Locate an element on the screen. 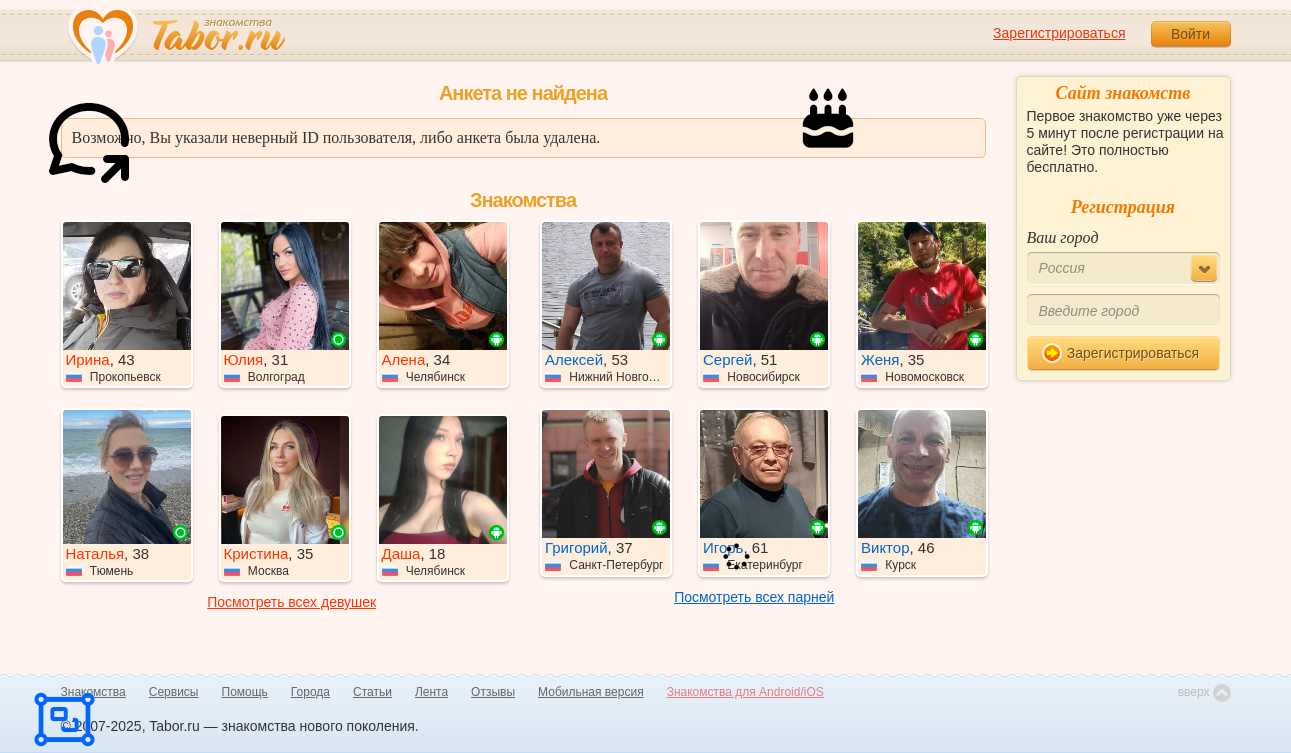  group selected objects together is located at coordinates (64, 719).